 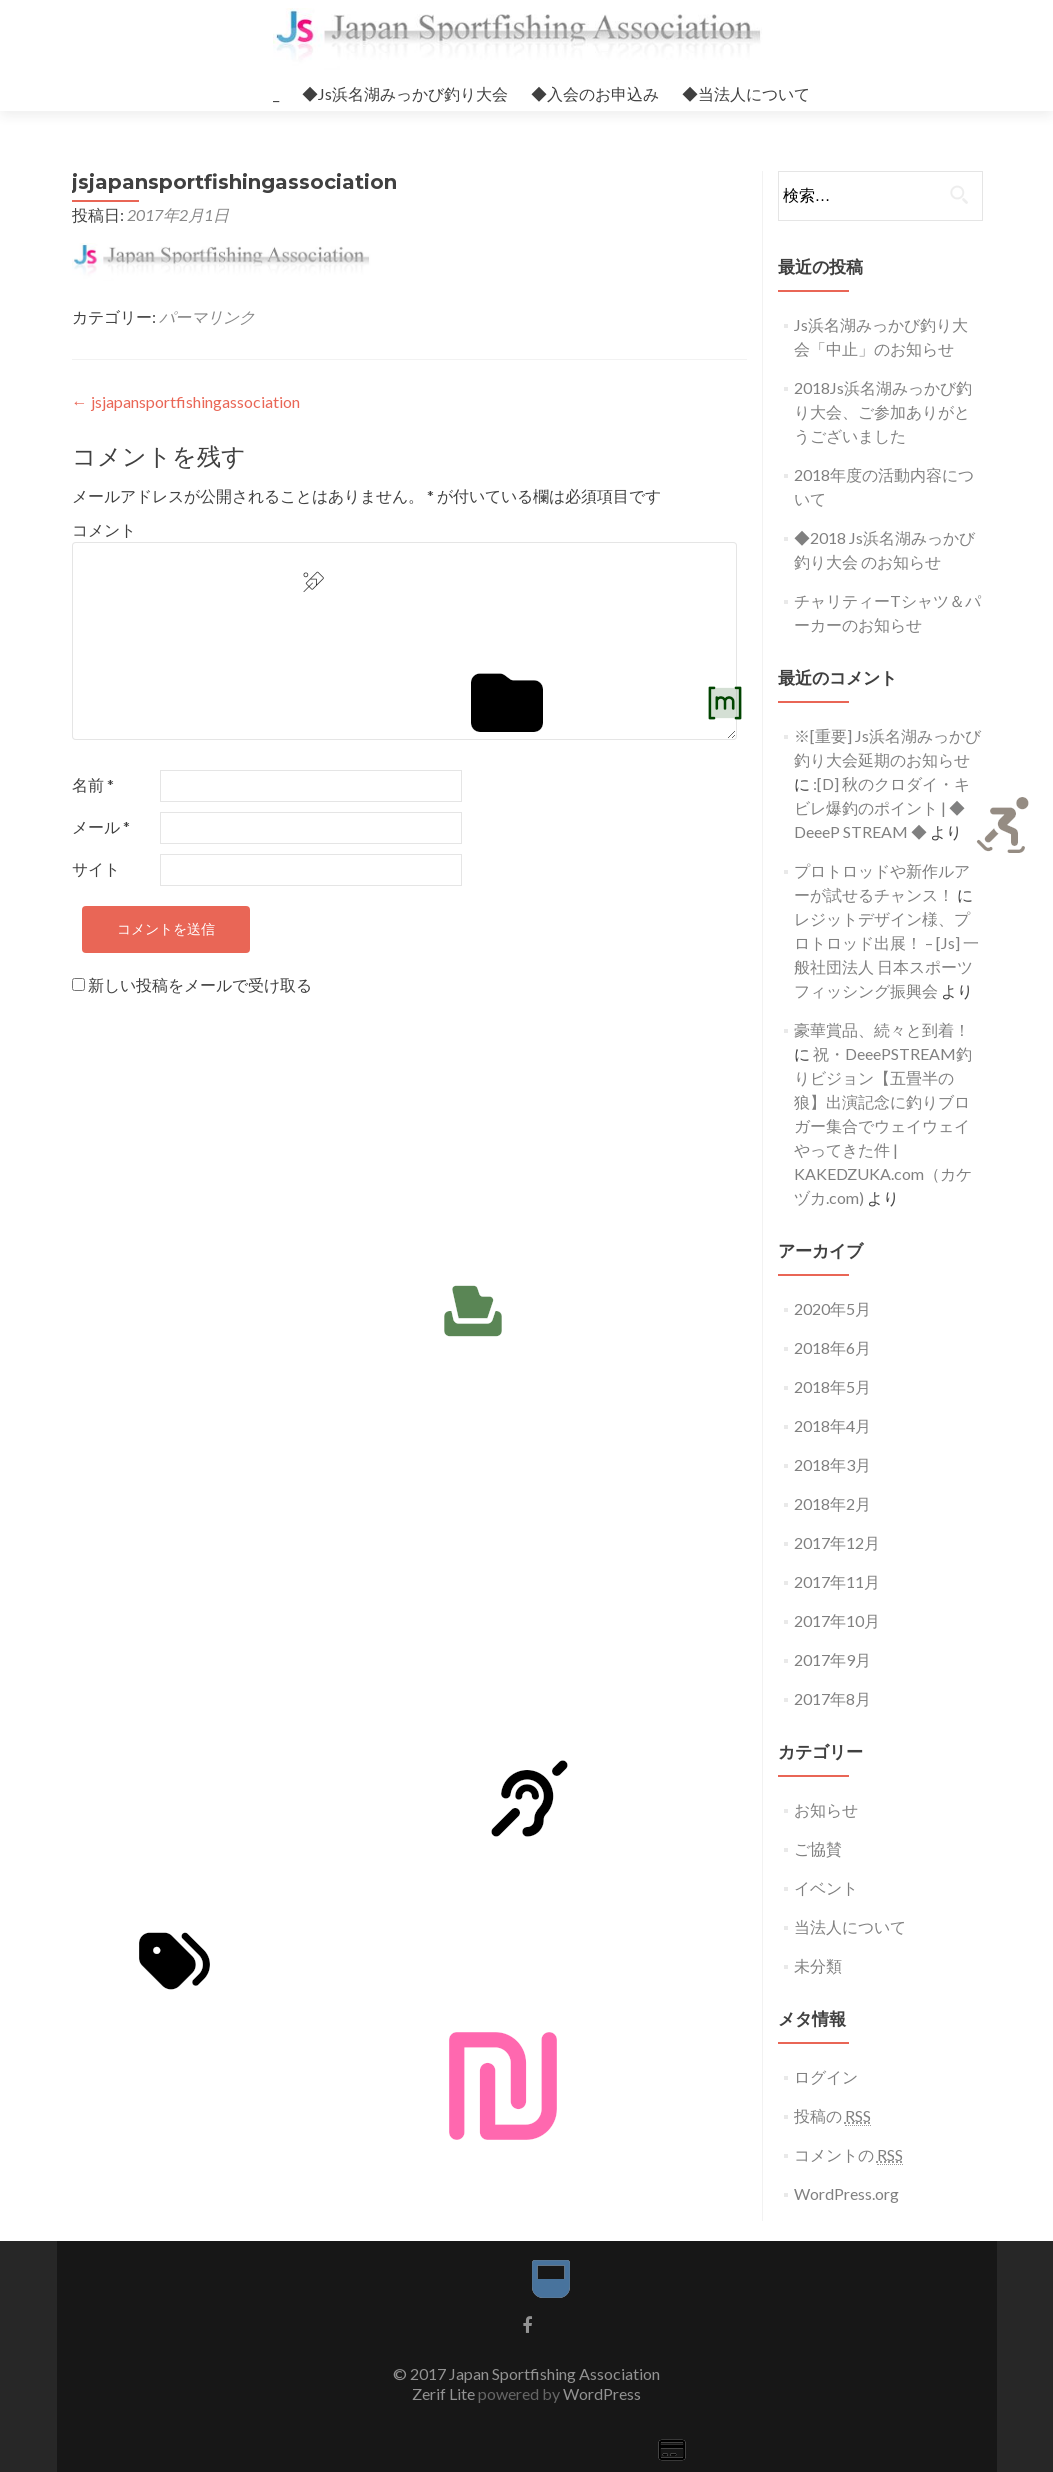 What do you see at coordinates (551, 2279) in the screenshot?
I see `access bar or drinks menu` at bounding box center [551, 2279].